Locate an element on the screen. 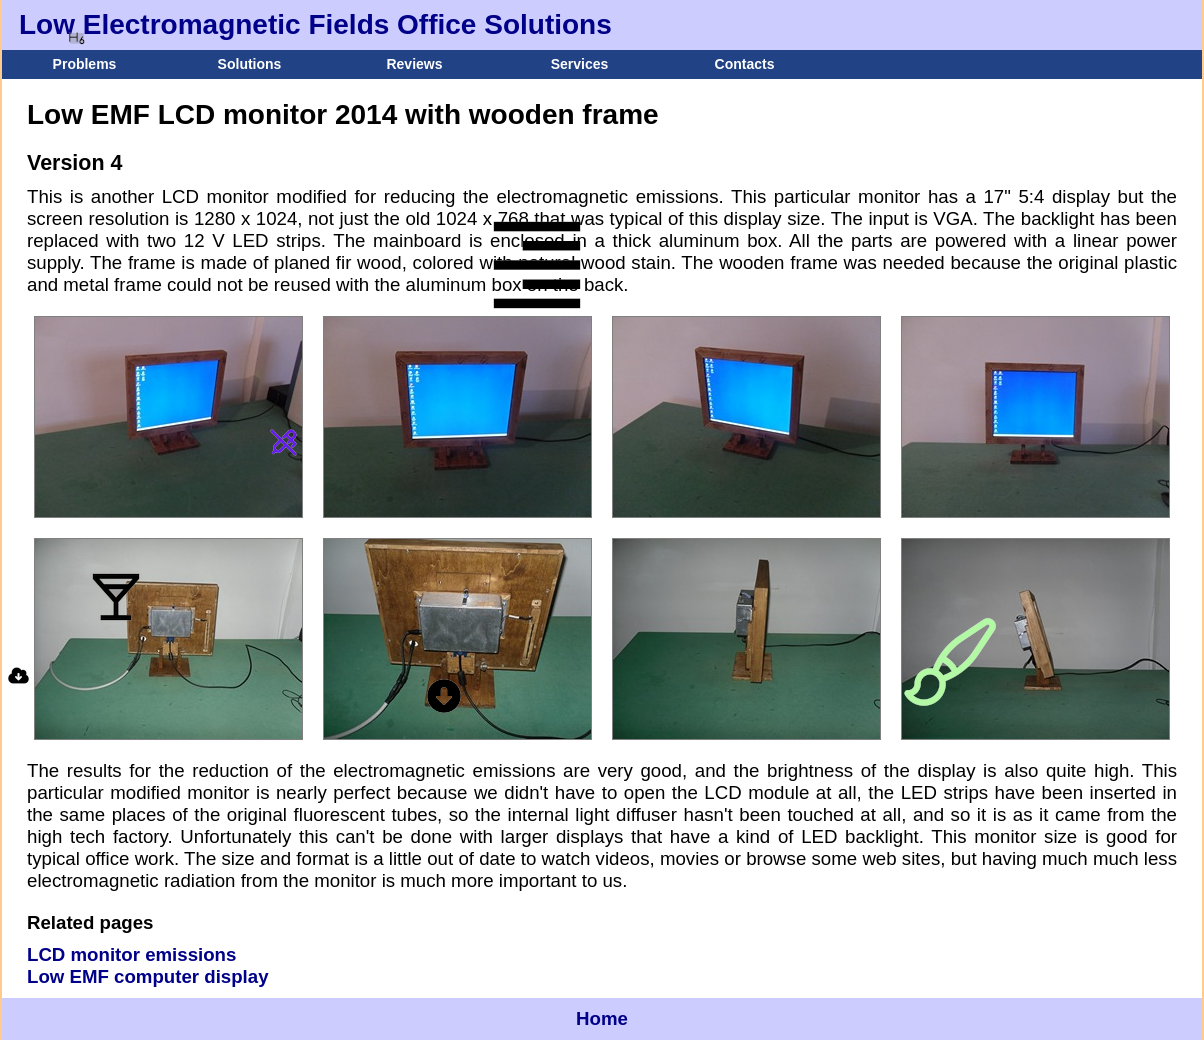 The height and width of the screenshot is (1040, 1204). editing disabled is located at coordinates (283, 442).